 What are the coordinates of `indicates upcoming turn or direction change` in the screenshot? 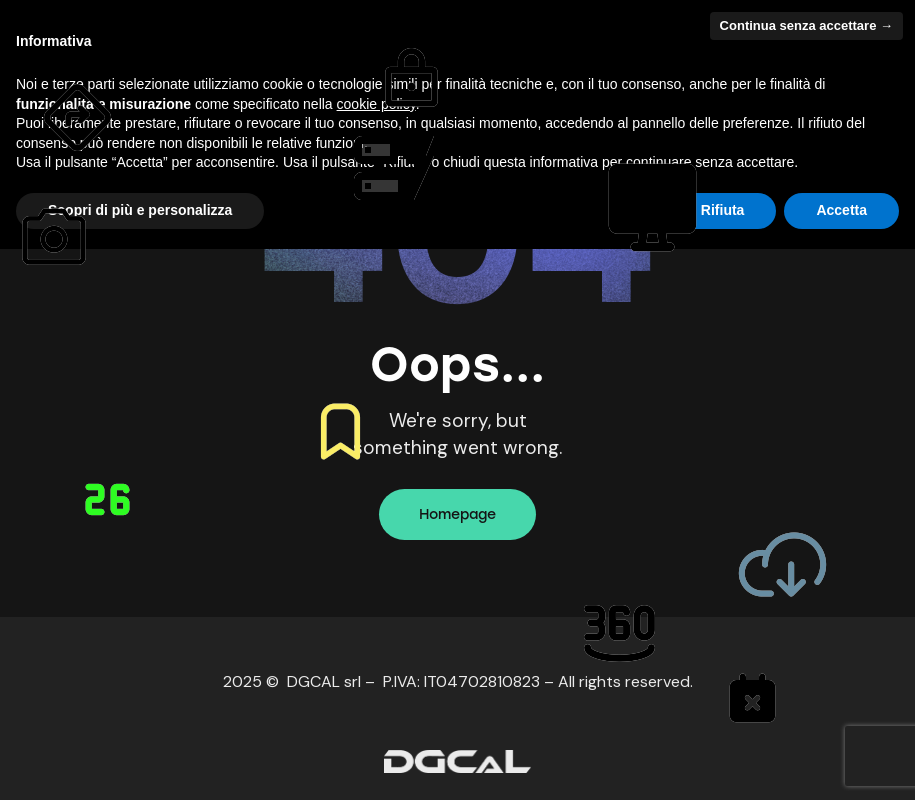 It's located at (77, 117).